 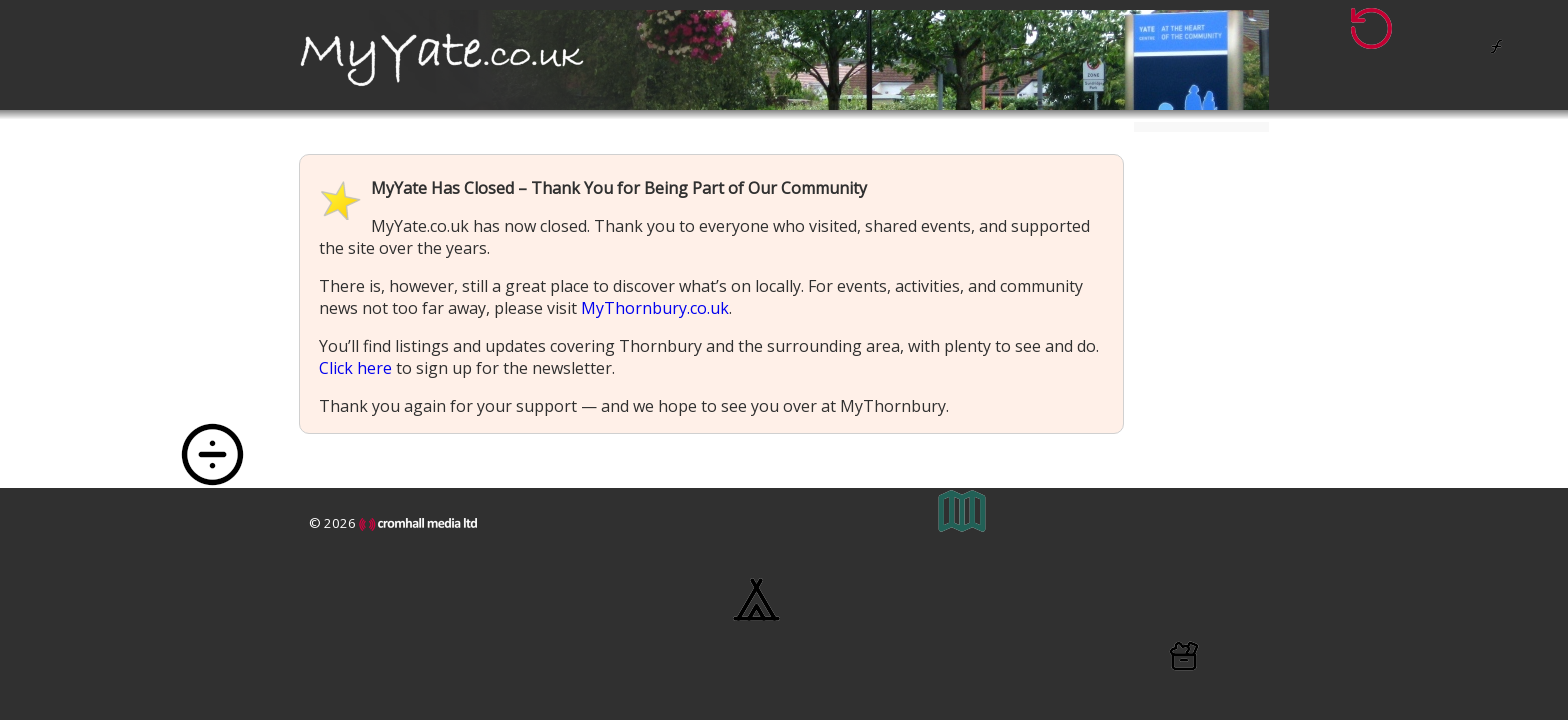 I want to click on indicates florin or dutch guilder currency, so click(x=1496, y=46).